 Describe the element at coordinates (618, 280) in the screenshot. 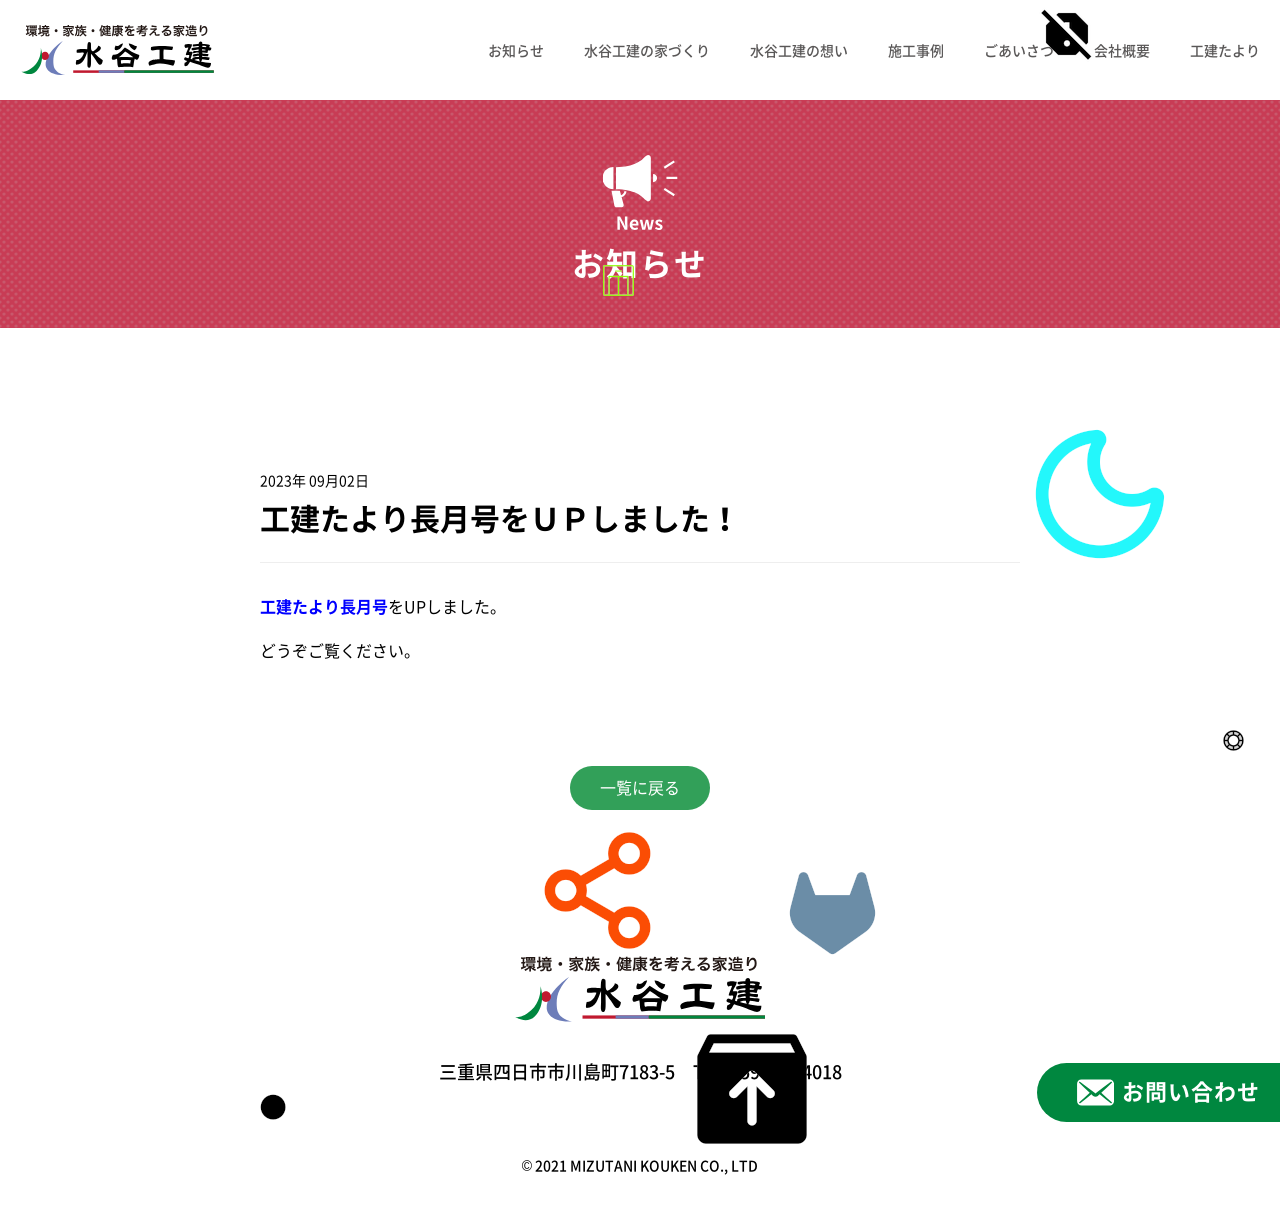

I see `indicates elevator access nearby` at that location.